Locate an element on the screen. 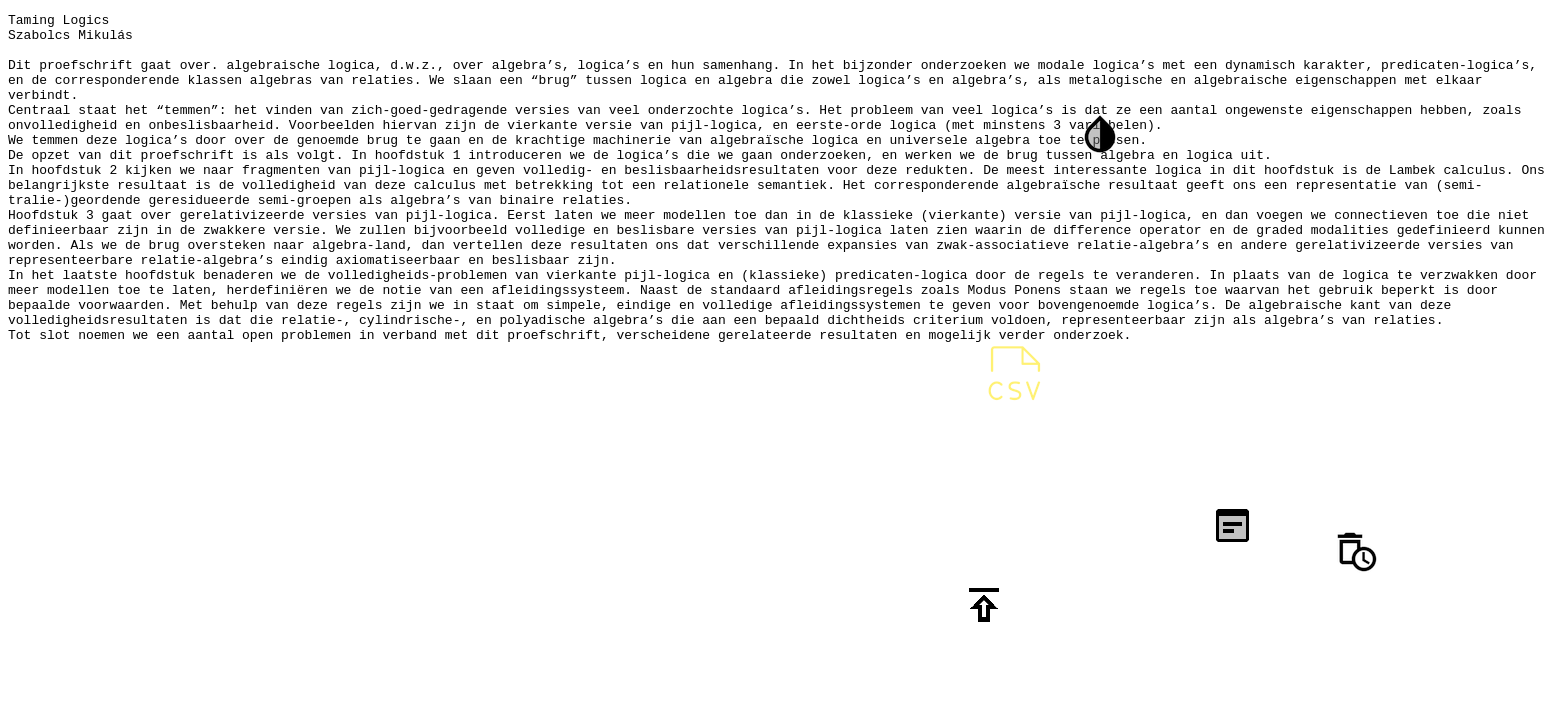  enable auto-delete for items after a set time is located at coordinates (1357, 552).